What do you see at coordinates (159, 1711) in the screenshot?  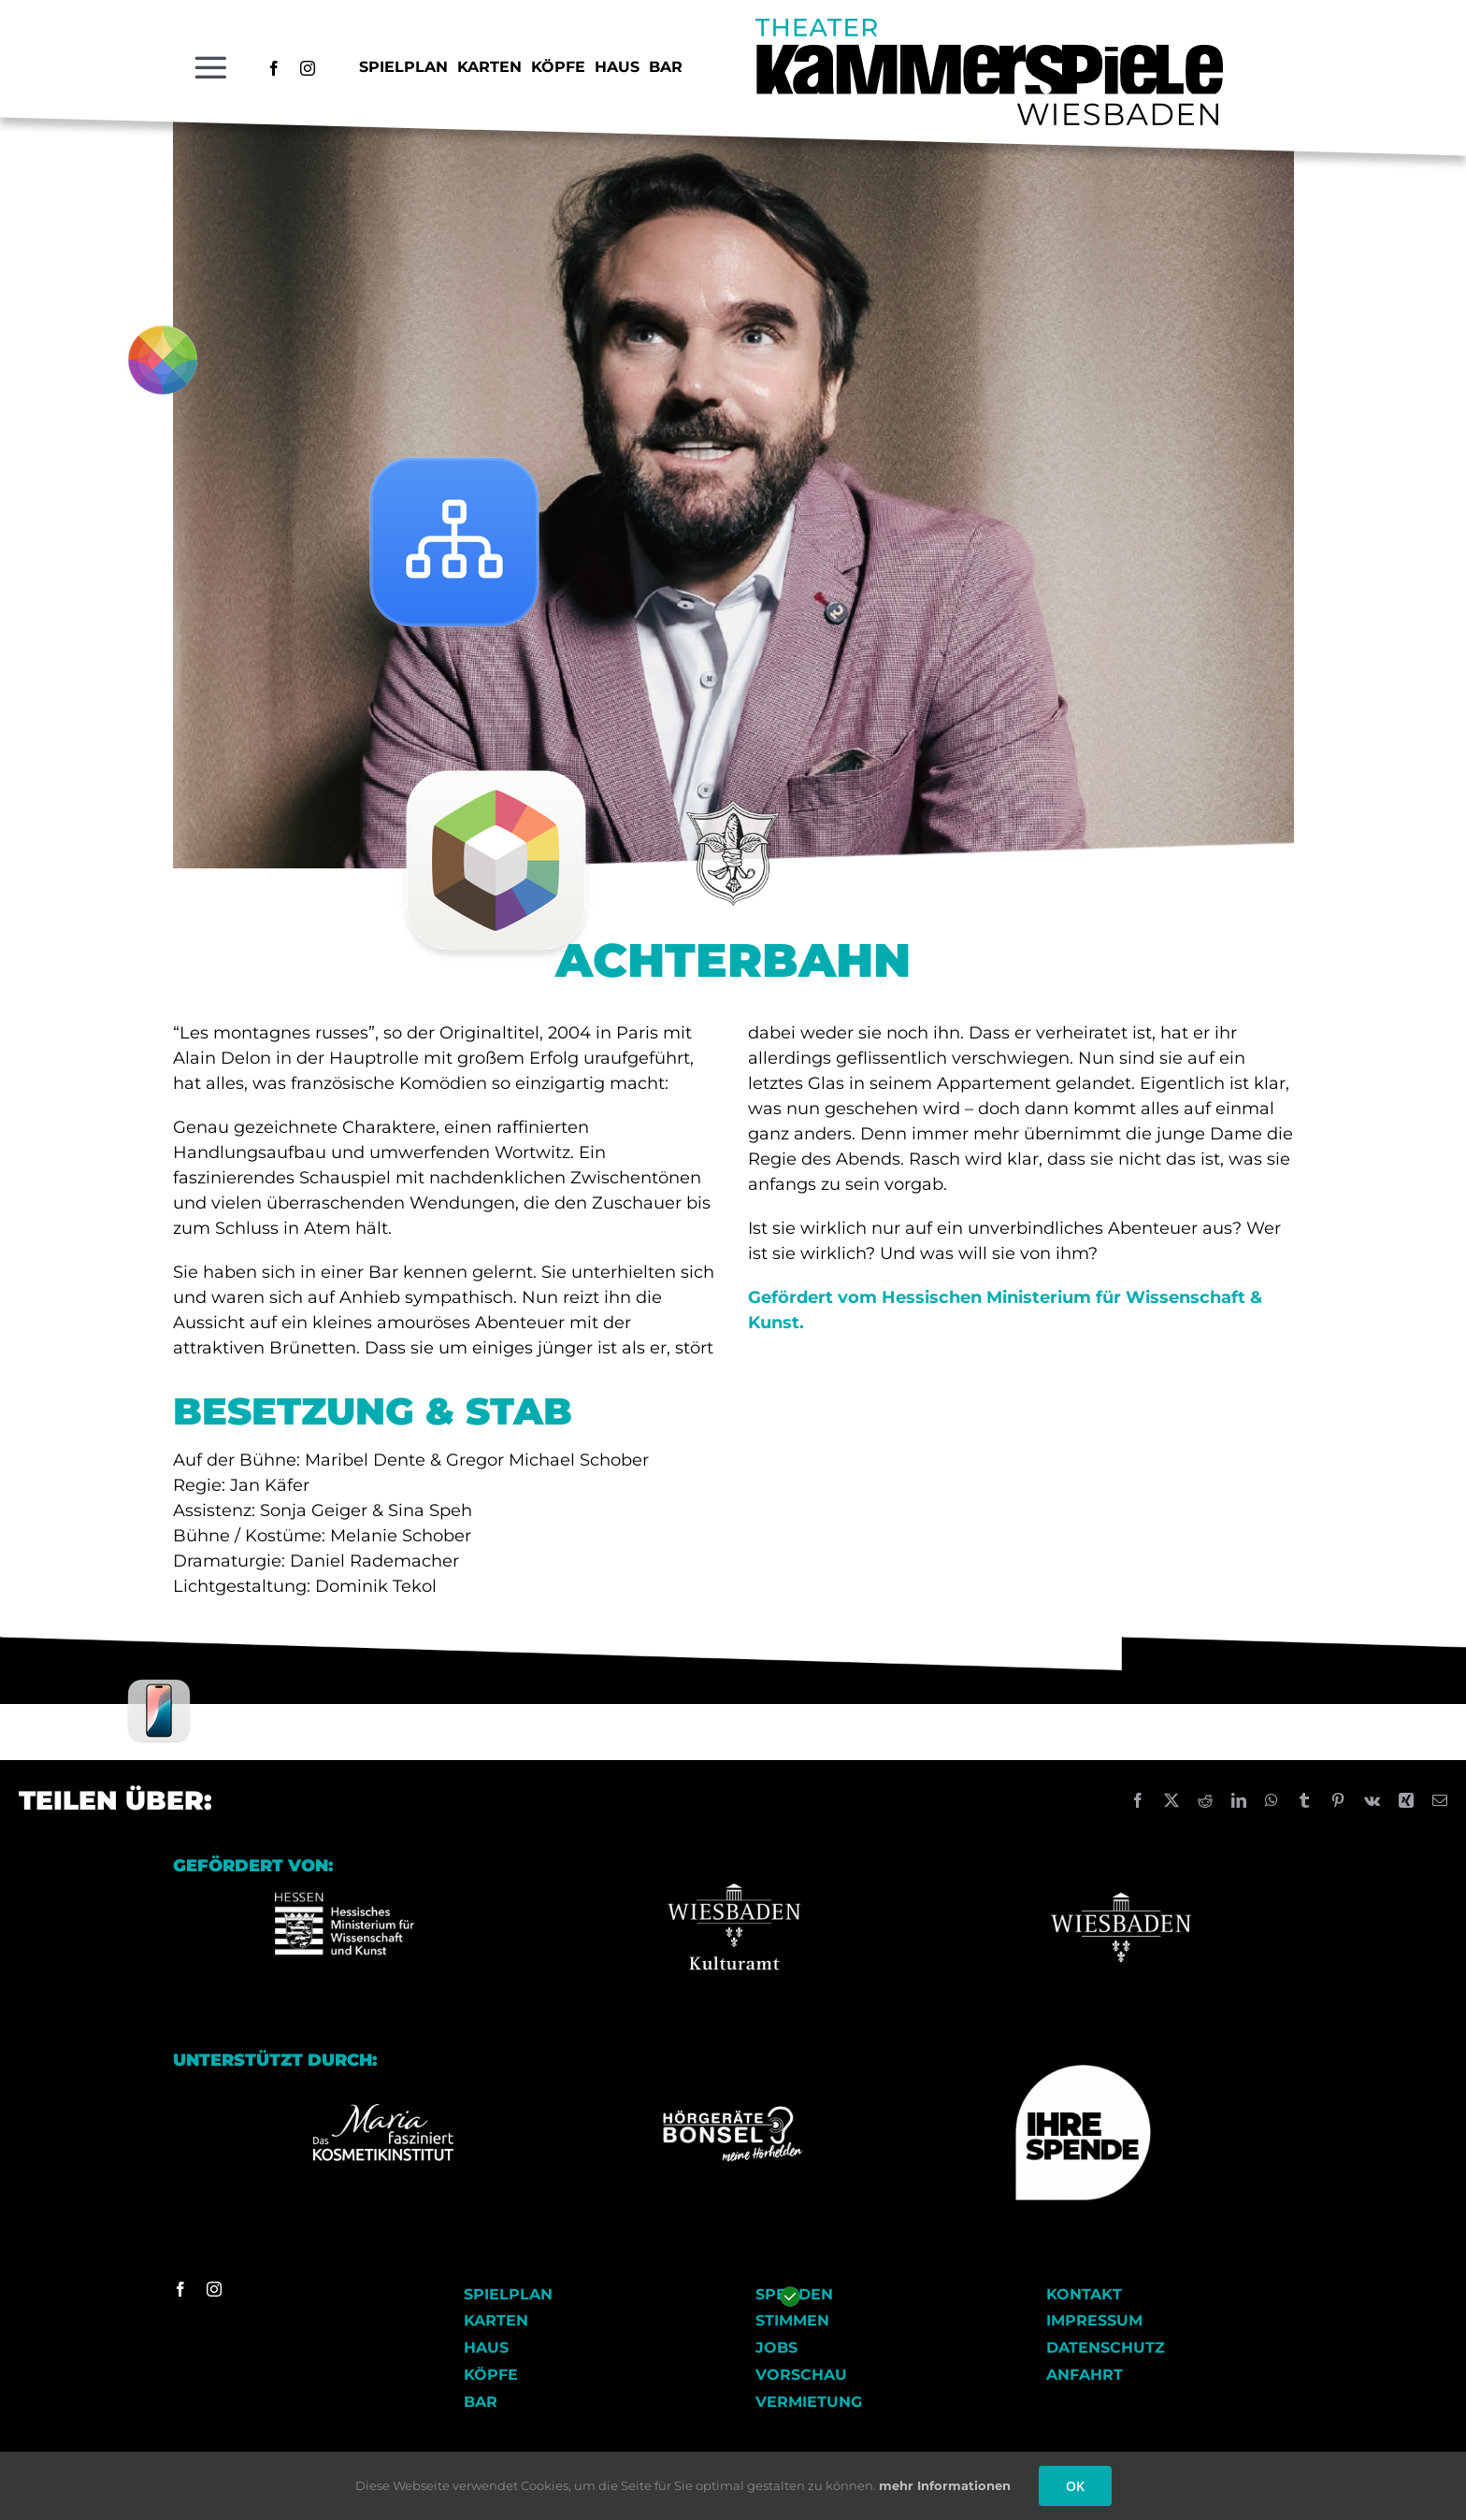 I see `mirror your iPhone screen to your Mac` at bounding box center [159, 1711].